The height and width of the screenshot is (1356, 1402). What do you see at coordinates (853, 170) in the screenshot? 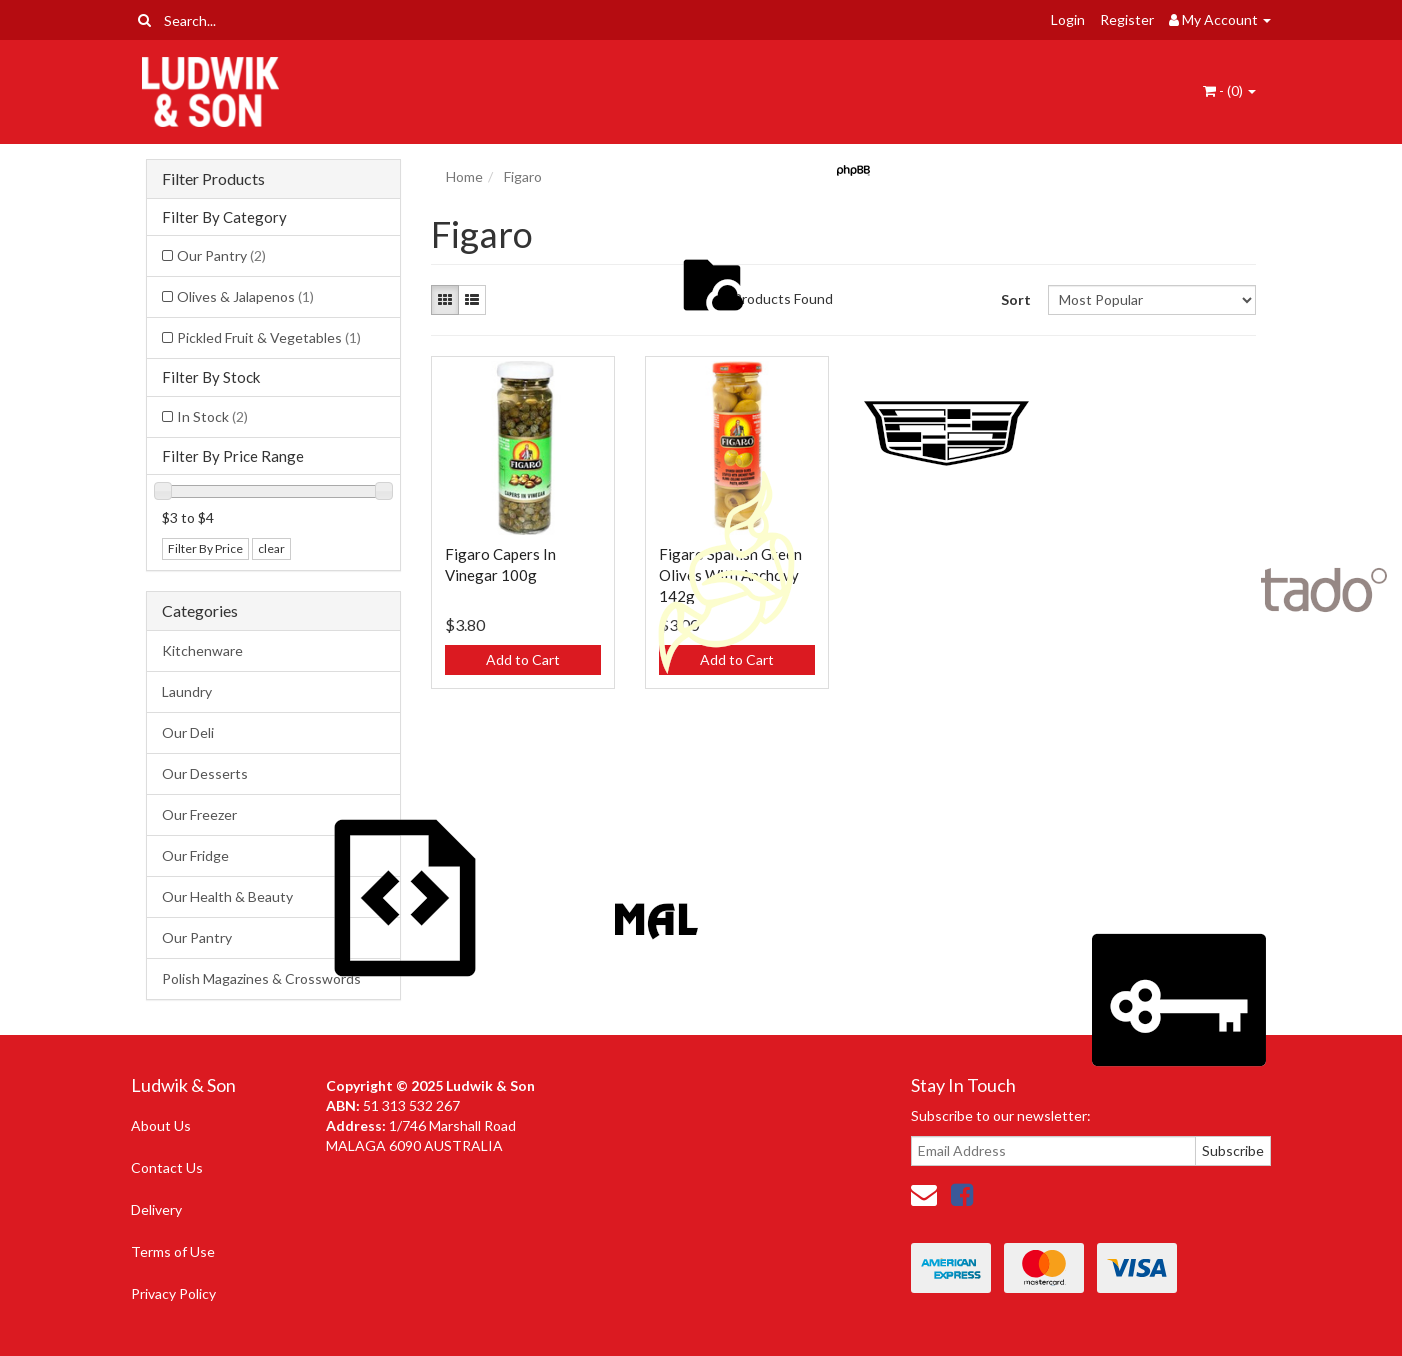
I see `visit phpBB forum software website` at bounding box center [853, 170].